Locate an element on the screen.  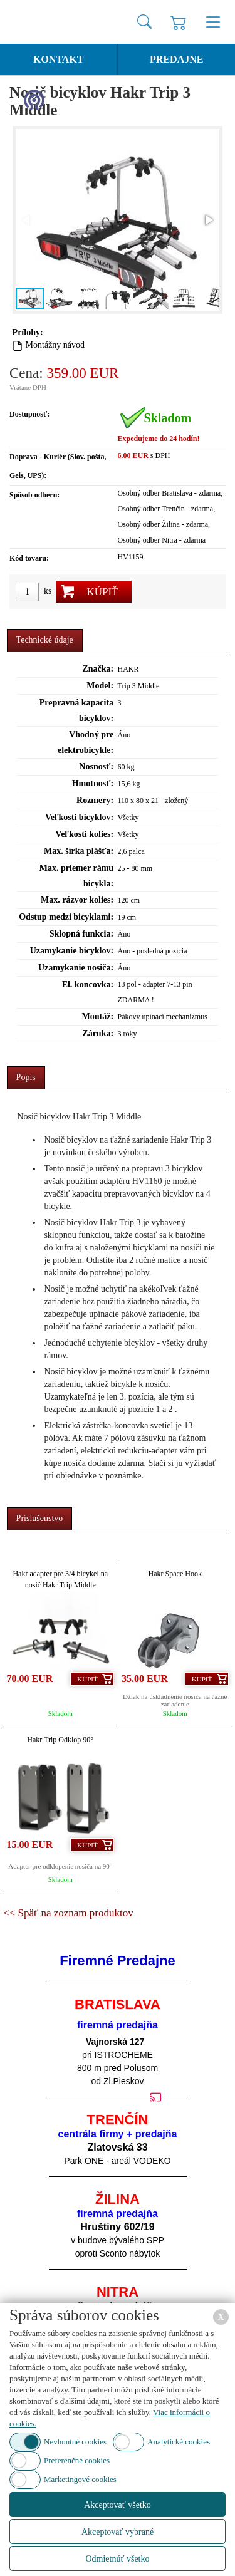
cast media to a nearby device is located at coordinates (155, 2097).